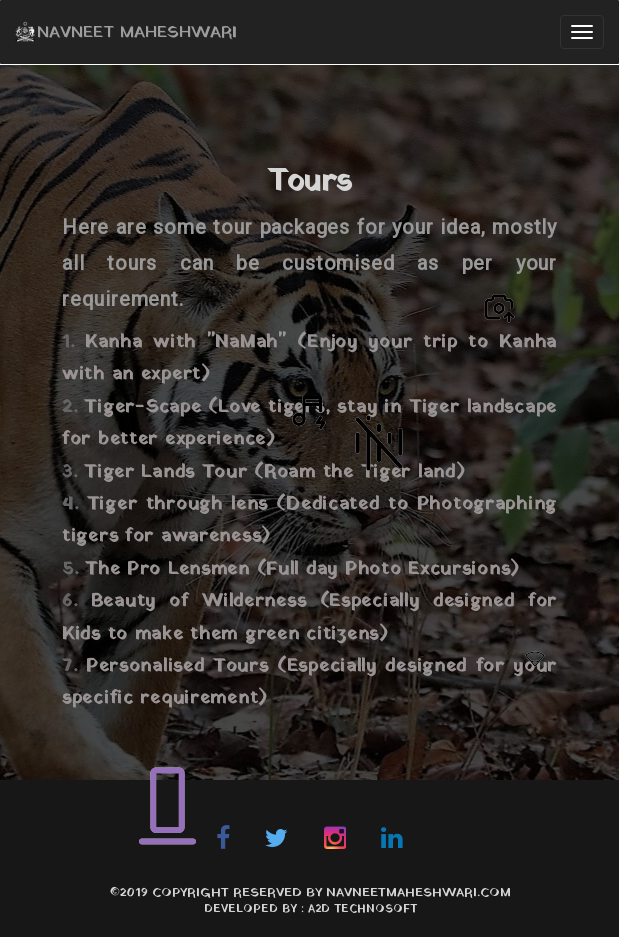  What do you see at coordinates (535, 659) in the screenshot?
I see `indicates weak wifi signal strength` at bounding box center [535, 659].